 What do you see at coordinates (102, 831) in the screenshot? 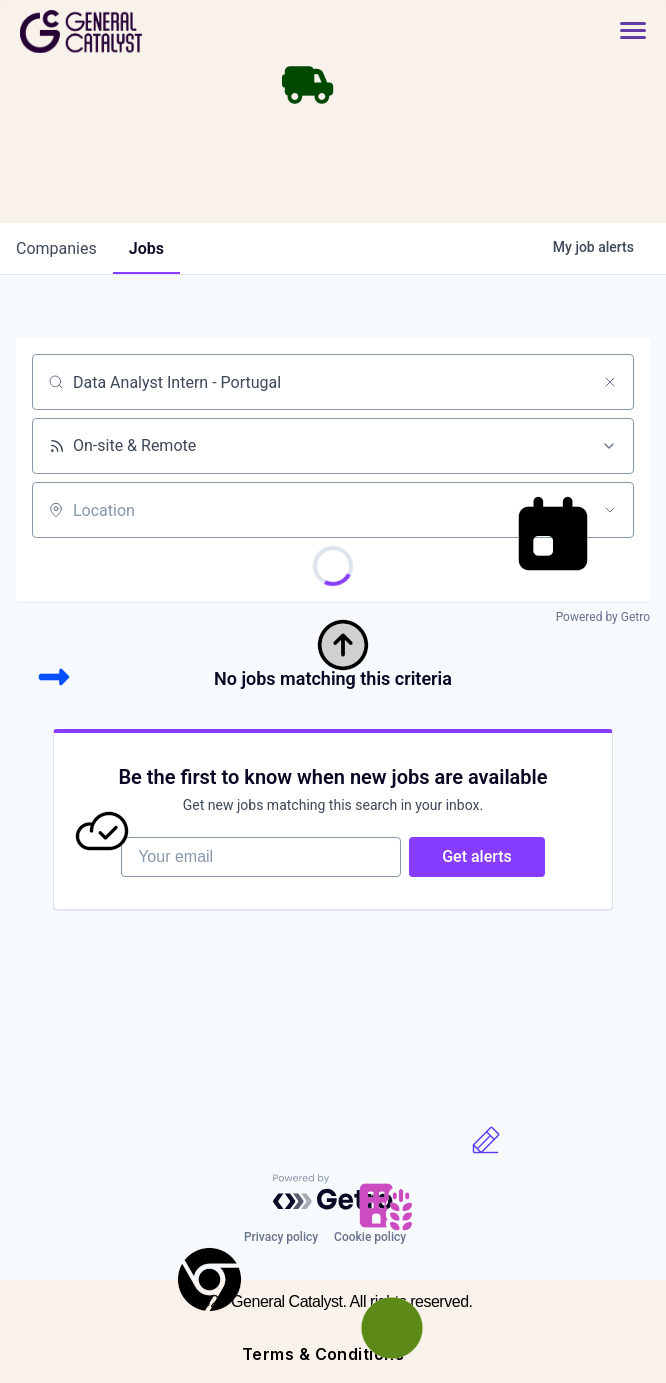
I see `file successfully uploaded to cloud storage` at bounding box center [102, 831].